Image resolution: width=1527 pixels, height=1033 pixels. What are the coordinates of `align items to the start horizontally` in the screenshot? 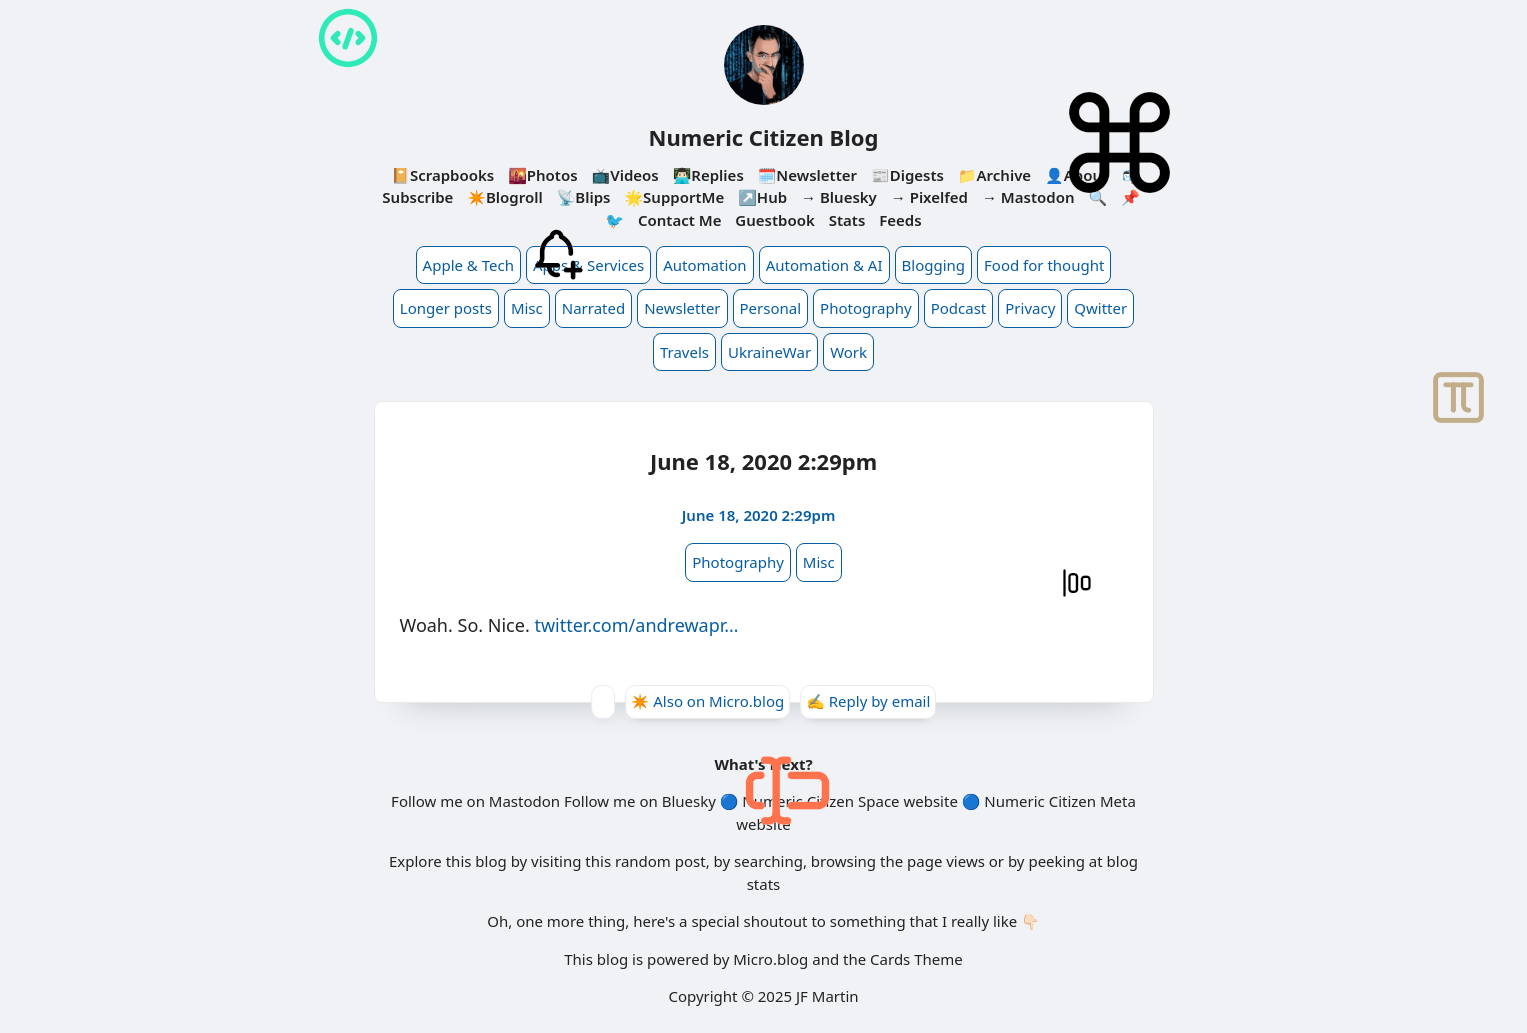 It's located at (1077, 583).